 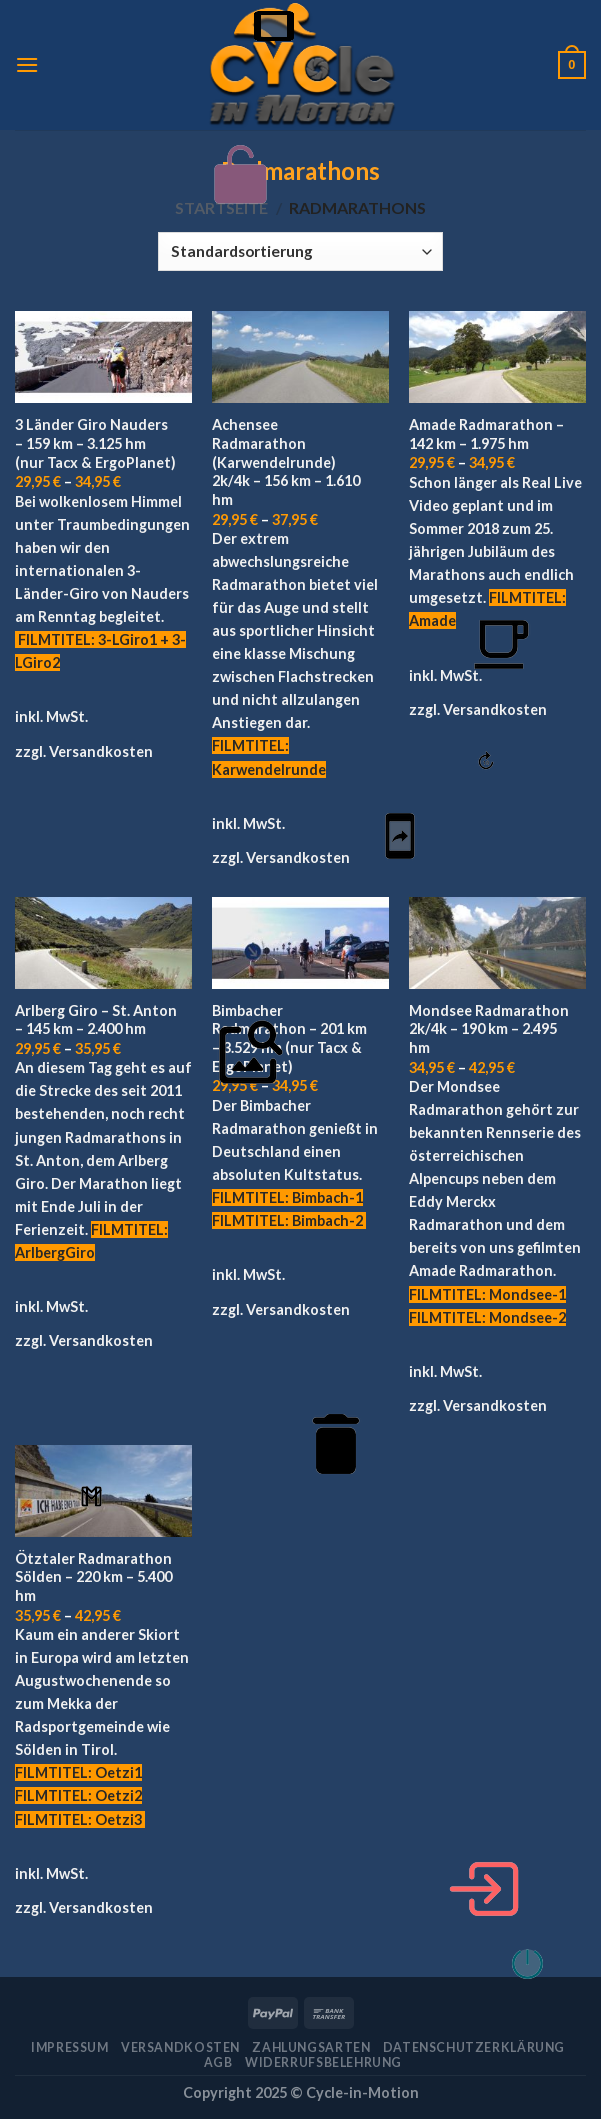 What do you see at coordinates (91, 1496) in the screenshot?
I see `open Gmail app` at bounding box center [91, 1496].